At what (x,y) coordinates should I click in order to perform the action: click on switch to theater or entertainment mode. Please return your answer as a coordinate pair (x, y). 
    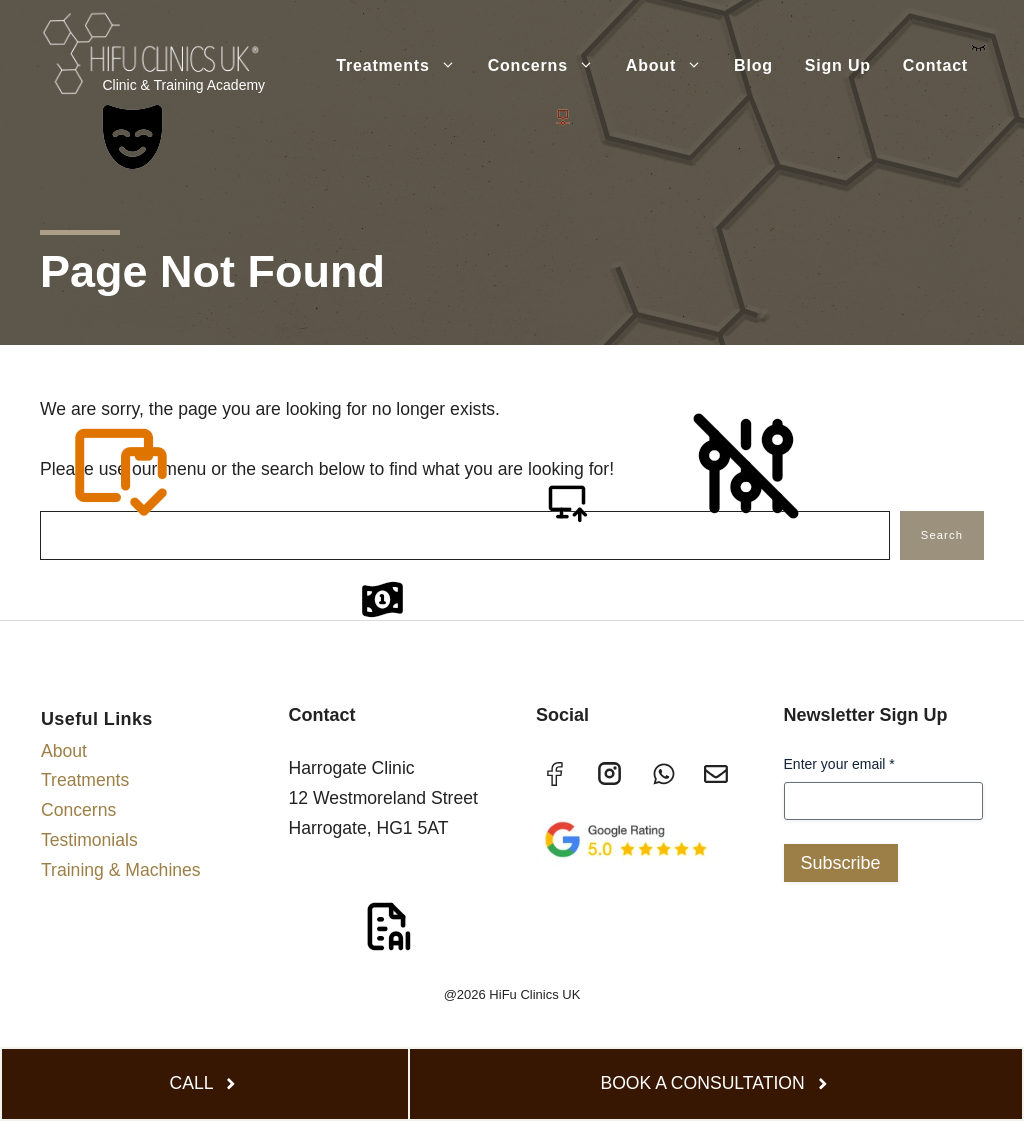
    Looking at the image, I should click on (132, 134).